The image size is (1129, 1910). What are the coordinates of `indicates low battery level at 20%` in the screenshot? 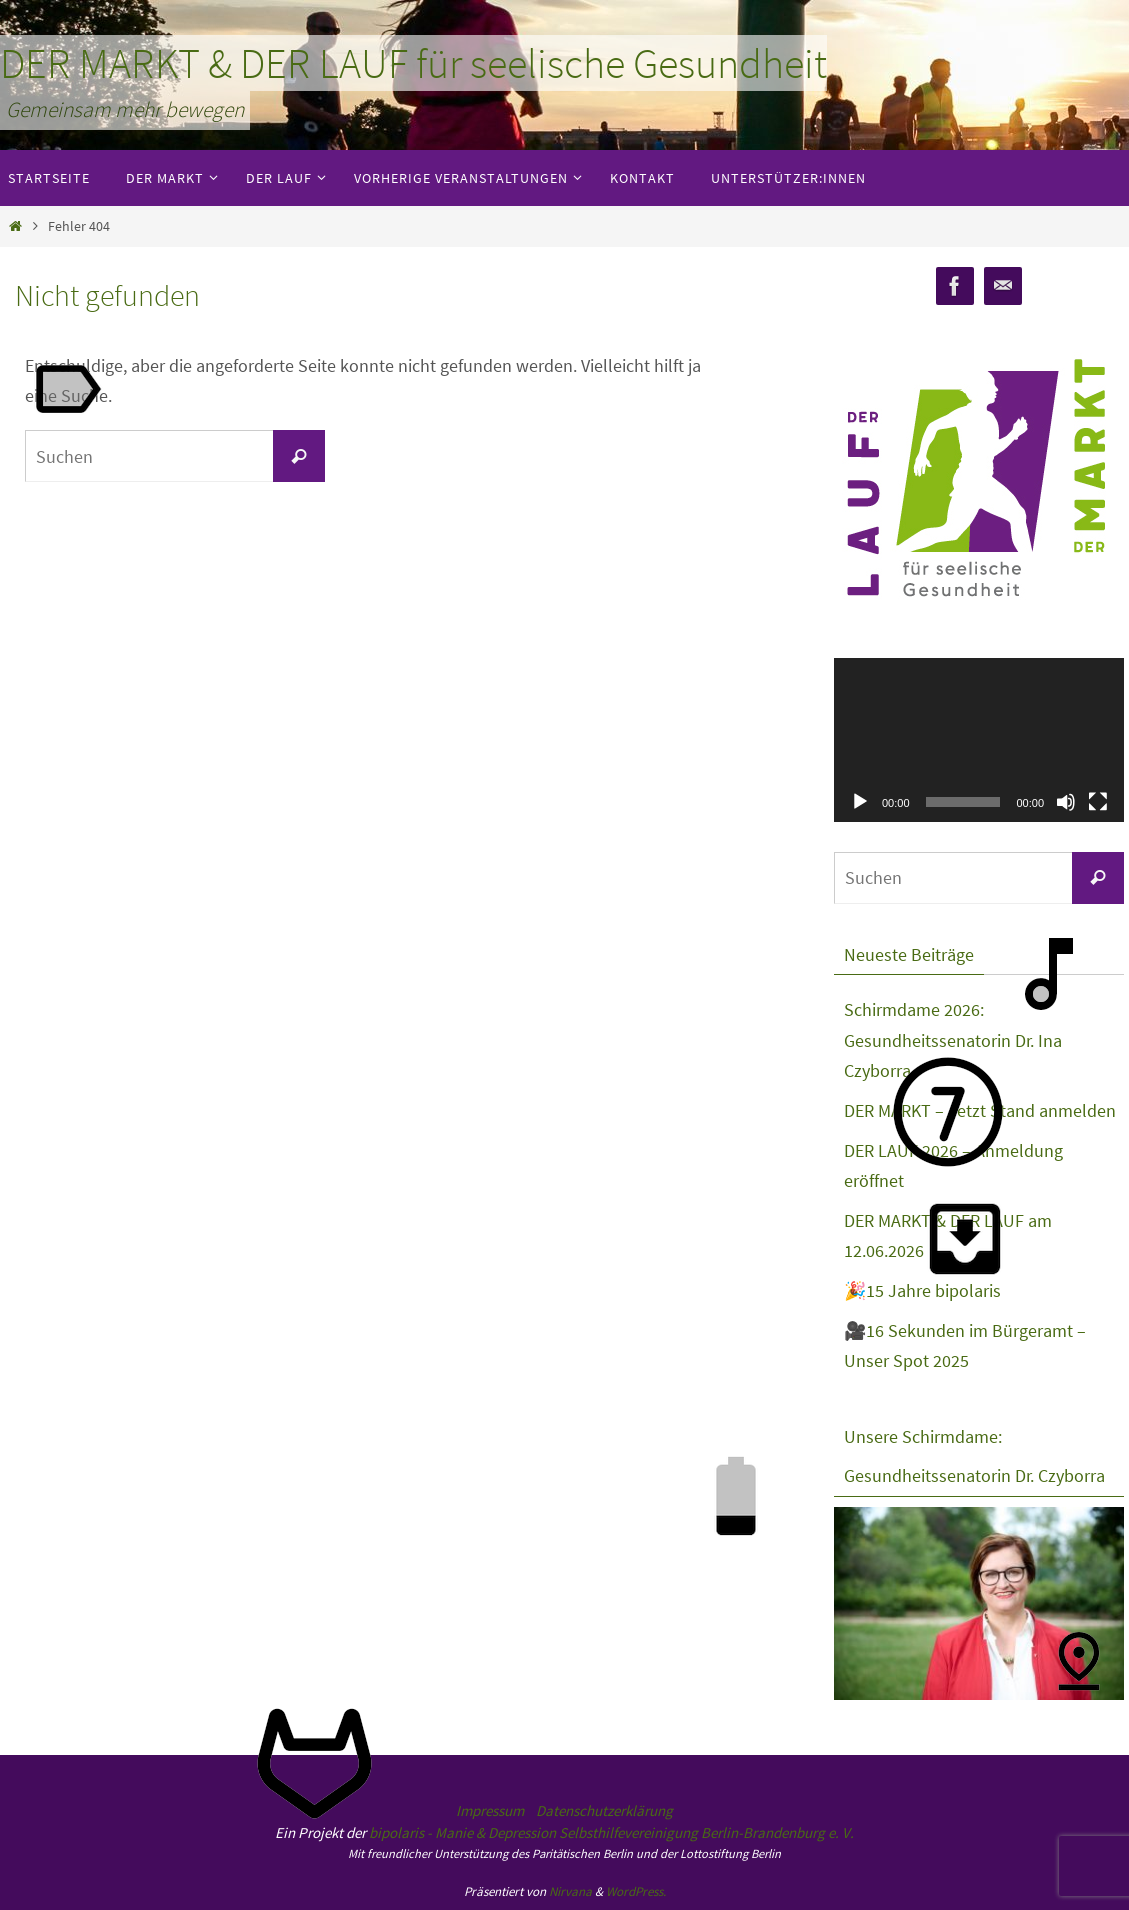 It's located at (736, 1496).